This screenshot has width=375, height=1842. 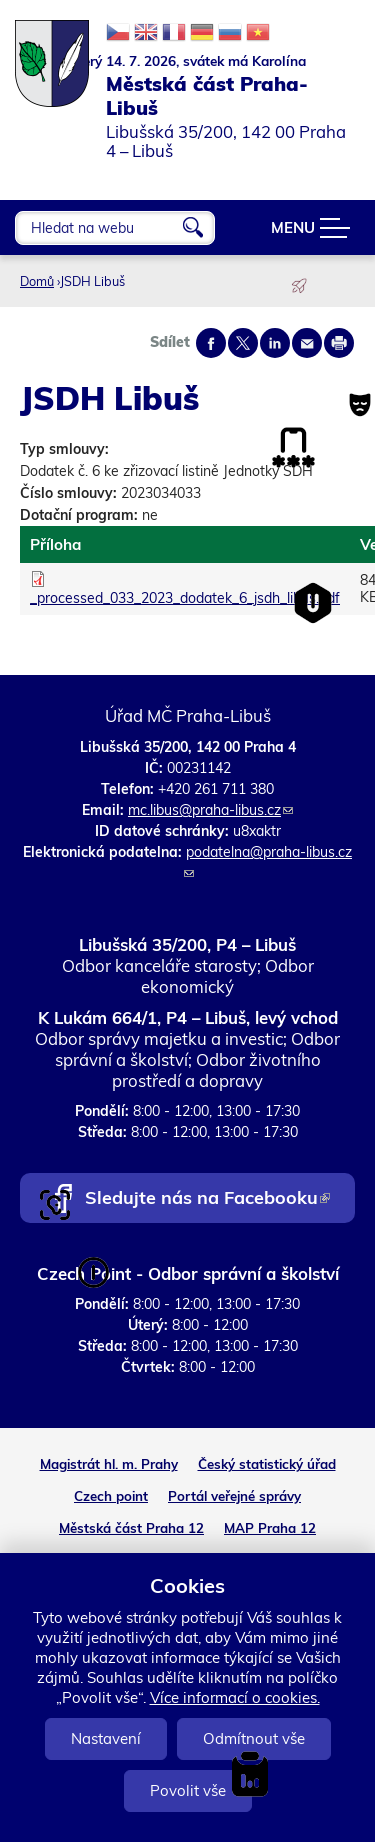 I want to click on indicates a user or username initial, so click(x=313, y=603).